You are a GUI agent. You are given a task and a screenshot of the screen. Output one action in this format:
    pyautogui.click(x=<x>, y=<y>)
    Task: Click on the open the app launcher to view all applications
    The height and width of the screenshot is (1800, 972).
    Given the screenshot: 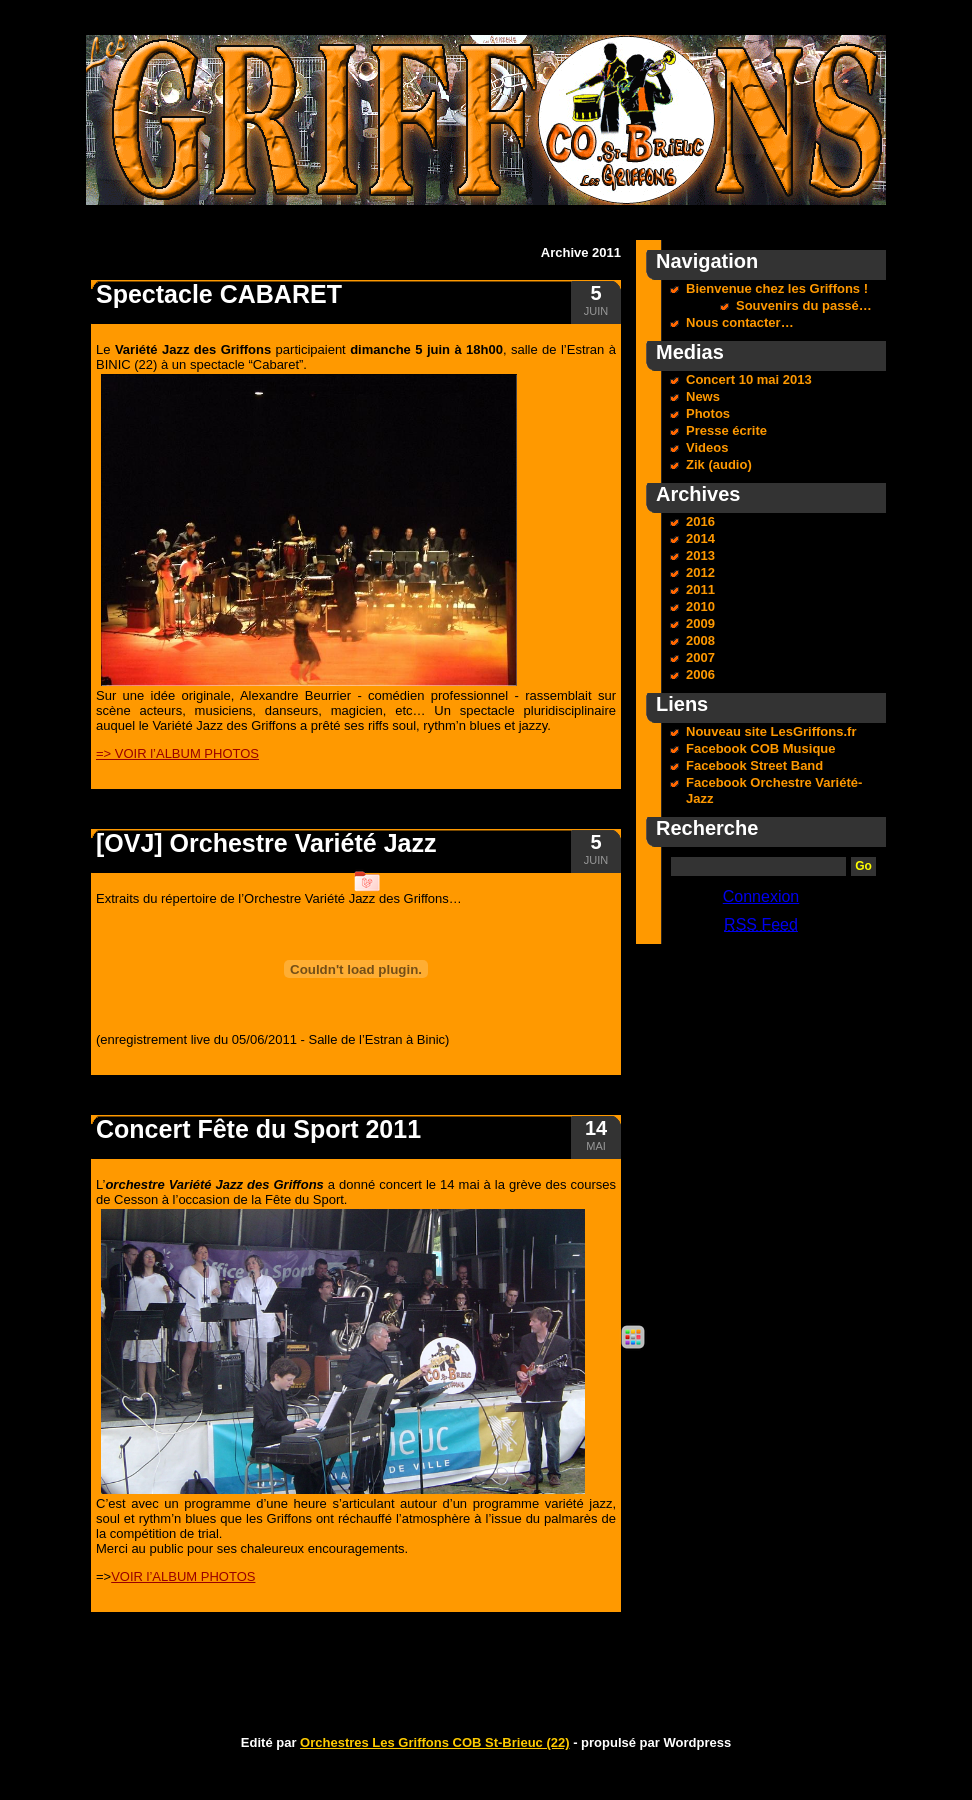 What is the action you would take?
    pyautogui.click(x=633, y=1337)
    